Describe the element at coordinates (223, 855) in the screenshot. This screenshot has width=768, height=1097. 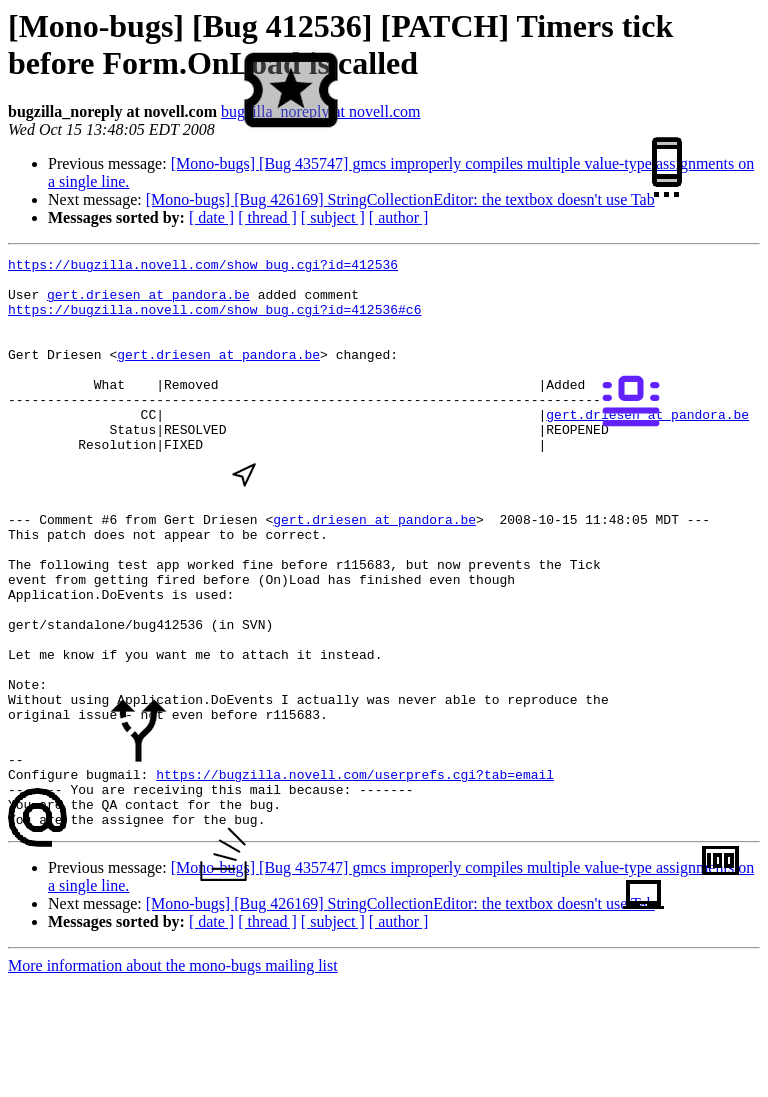
I see `visit stack overflow for developer help` at that location.